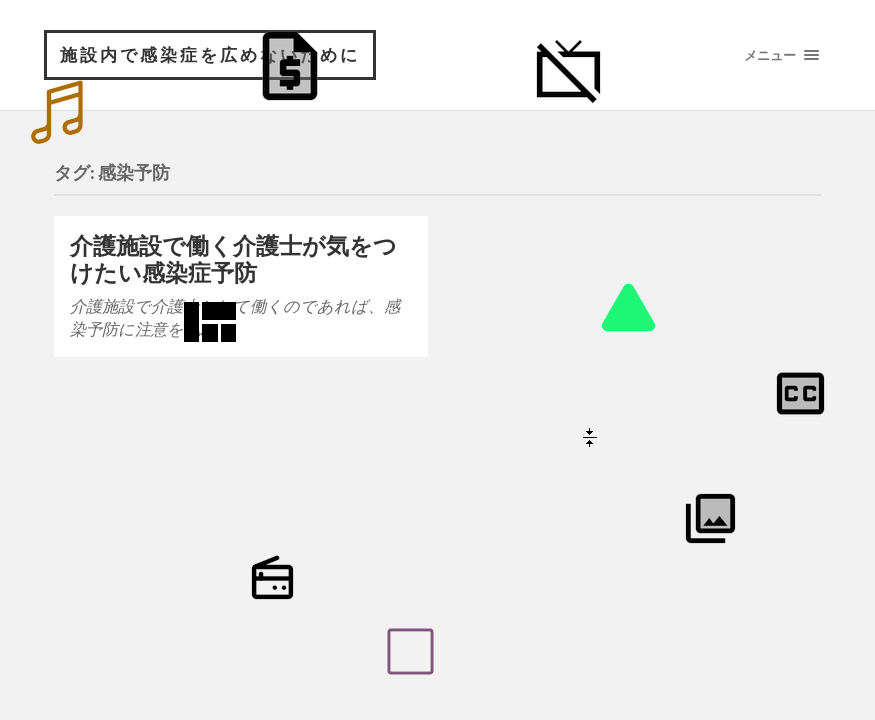  I want to click on vertically center align selected content, so click(589, 437).